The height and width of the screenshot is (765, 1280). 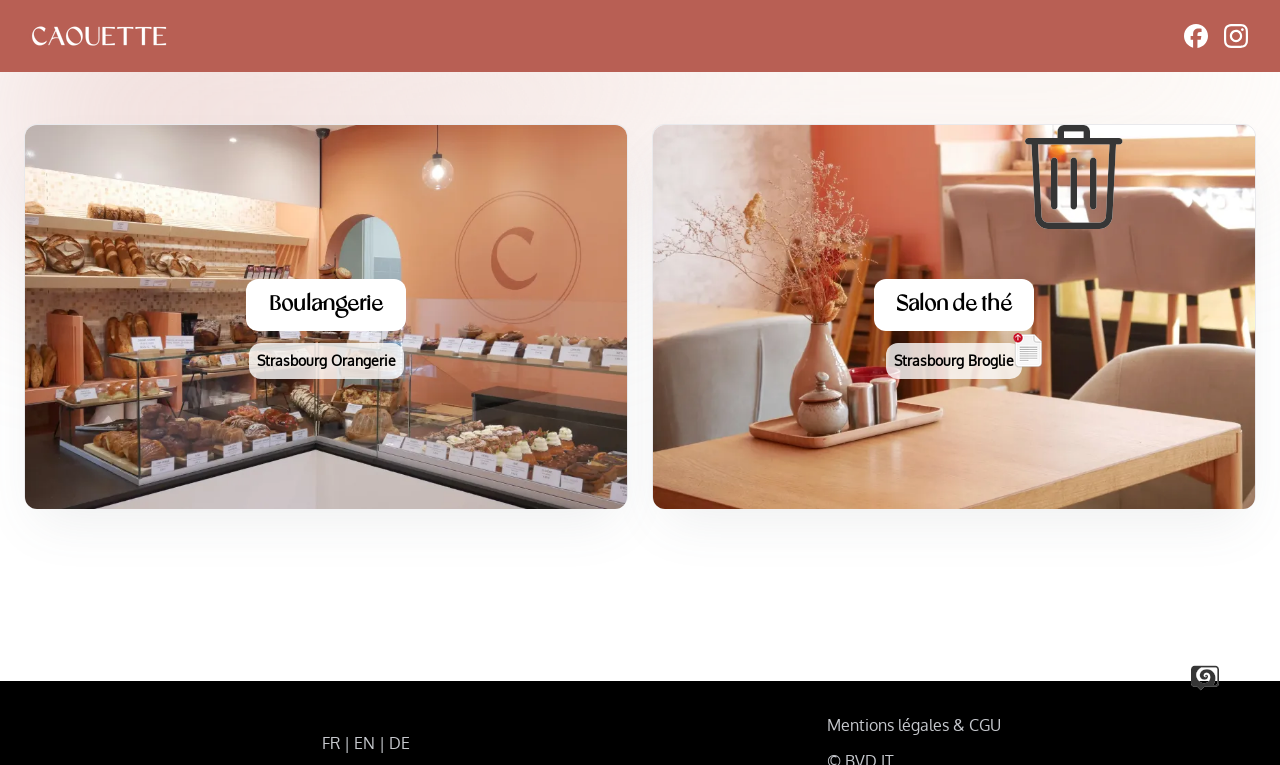 What do you see at coordinates (1077, 177) in the screenshot?
I see `clear file history` at bounding box center [1077, 177].